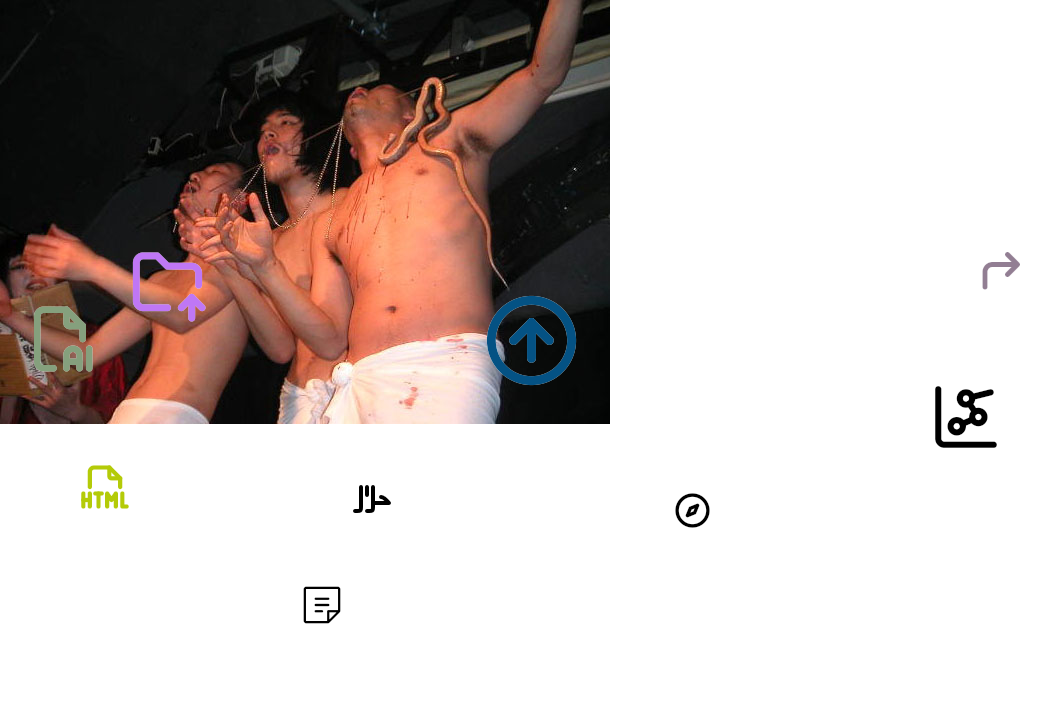 The image size is (1058, 720). Describe the element at coordinates (1000, 272) in the screenshot. I see `forward or share content` at that location.